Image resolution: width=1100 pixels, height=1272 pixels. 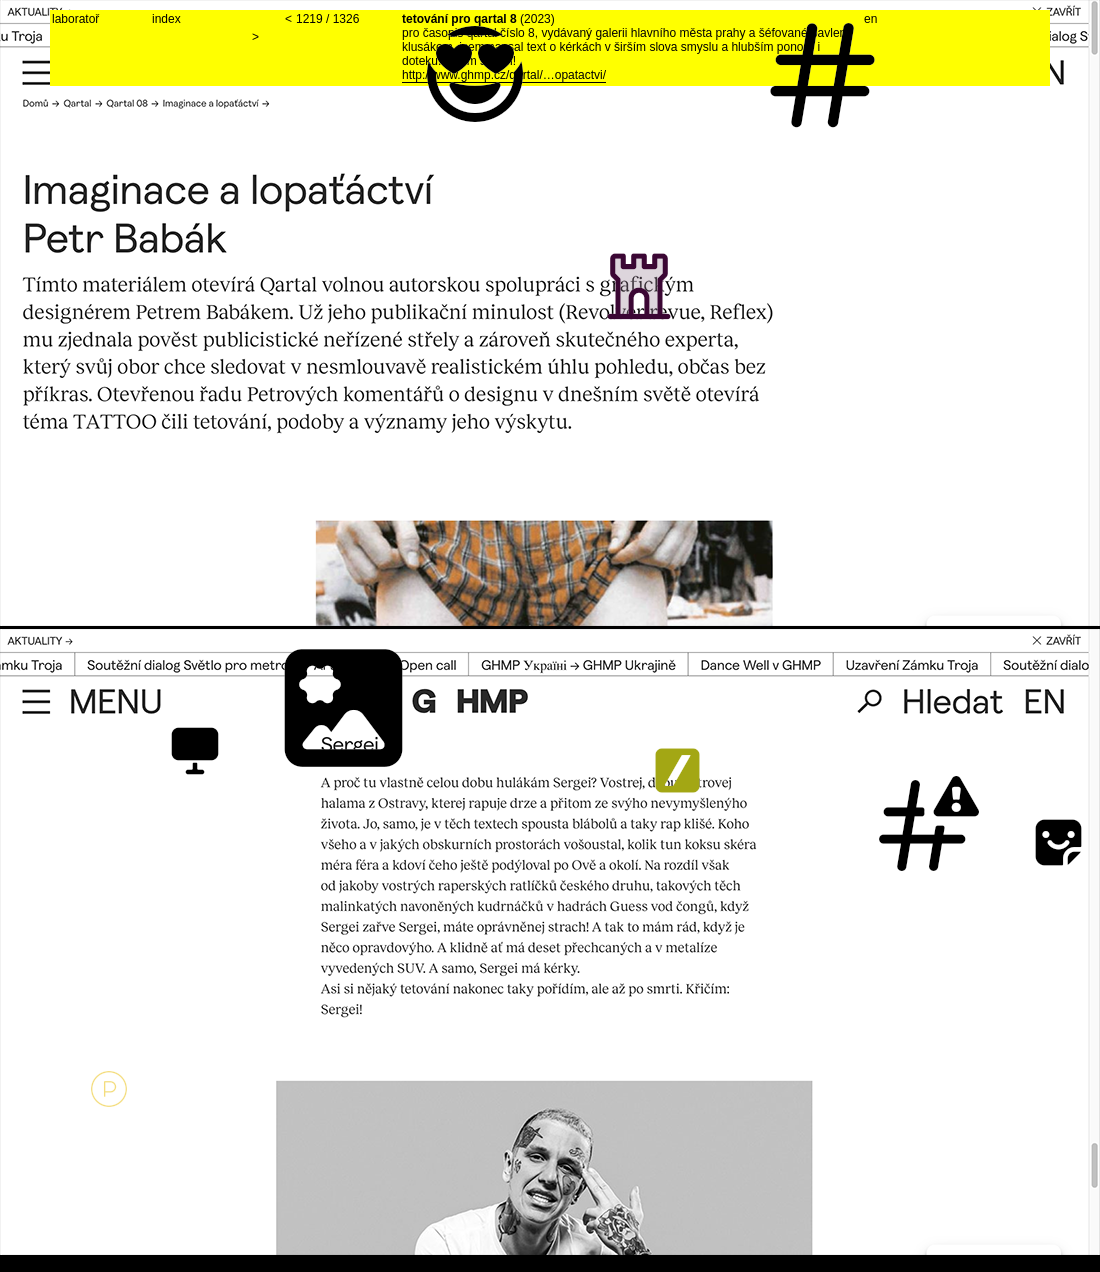 I want to click on access slash commands, so click(x=677, y=770).